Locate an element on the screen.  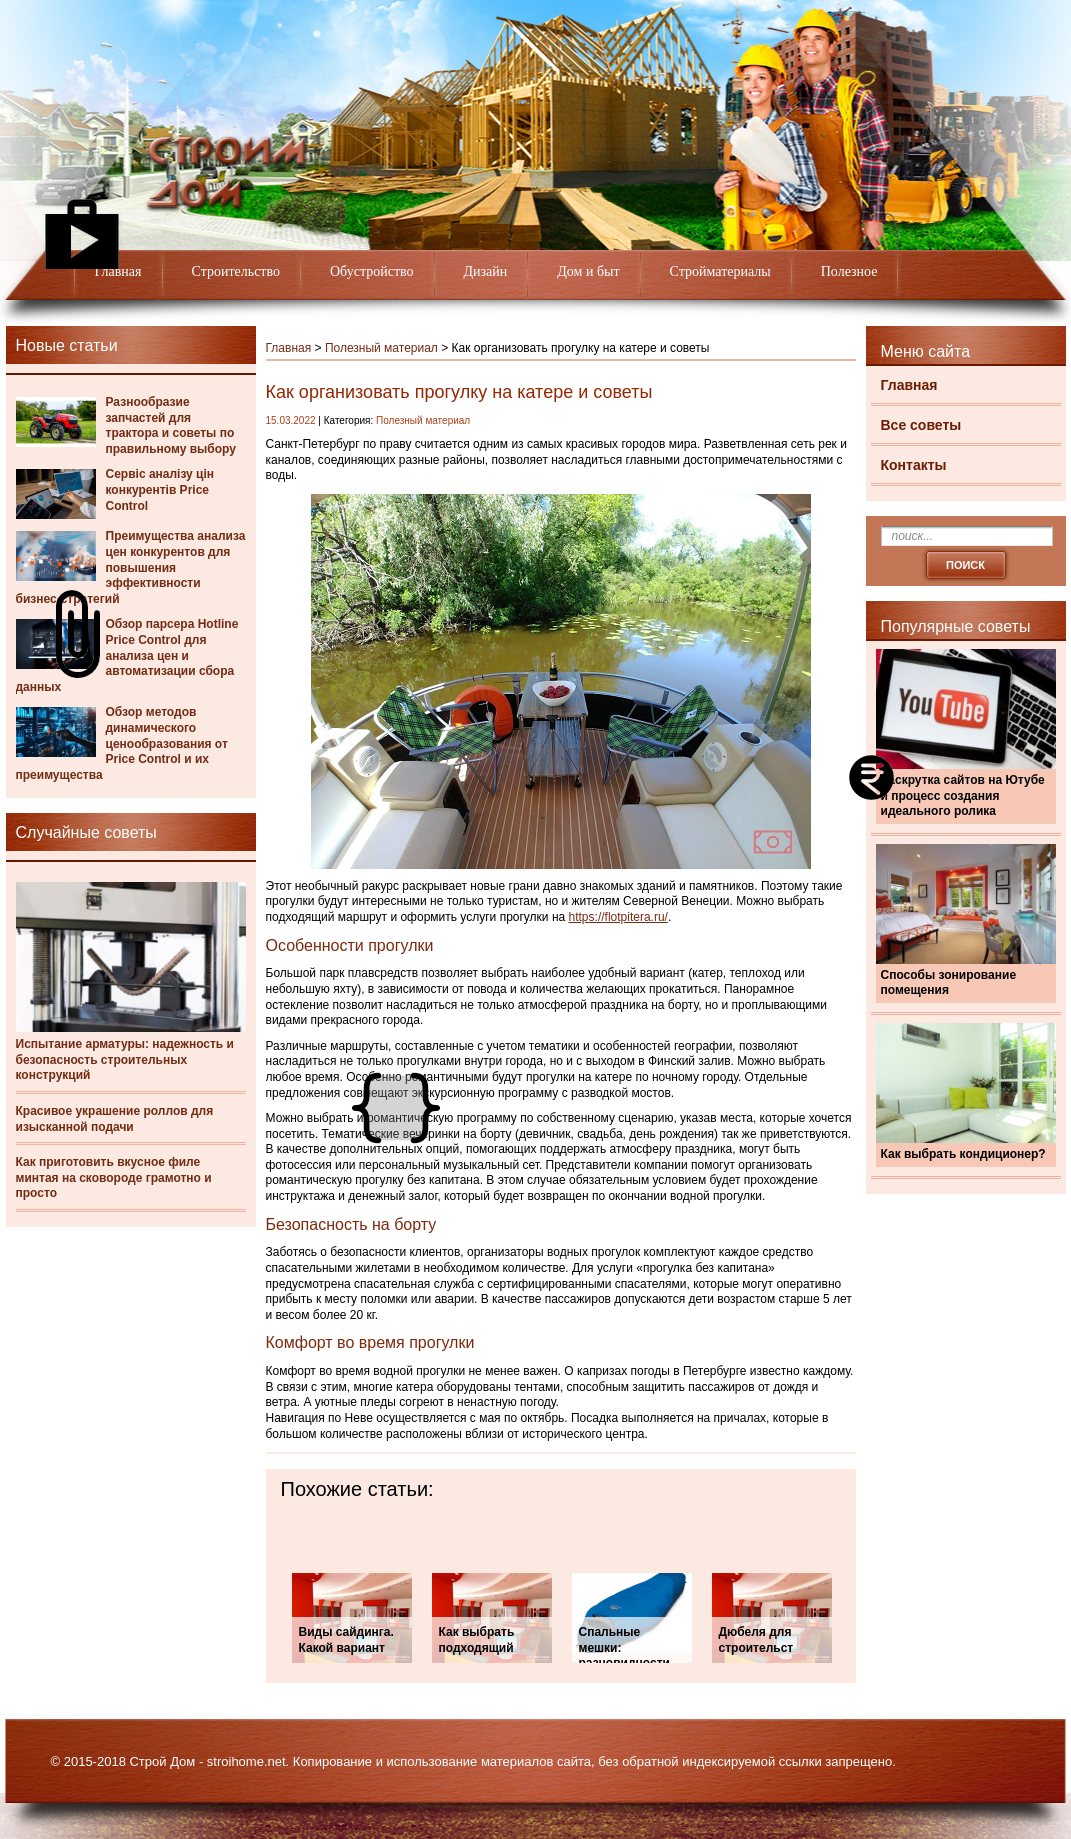
view price in Indian rupees is located at coordinates (871, 777).